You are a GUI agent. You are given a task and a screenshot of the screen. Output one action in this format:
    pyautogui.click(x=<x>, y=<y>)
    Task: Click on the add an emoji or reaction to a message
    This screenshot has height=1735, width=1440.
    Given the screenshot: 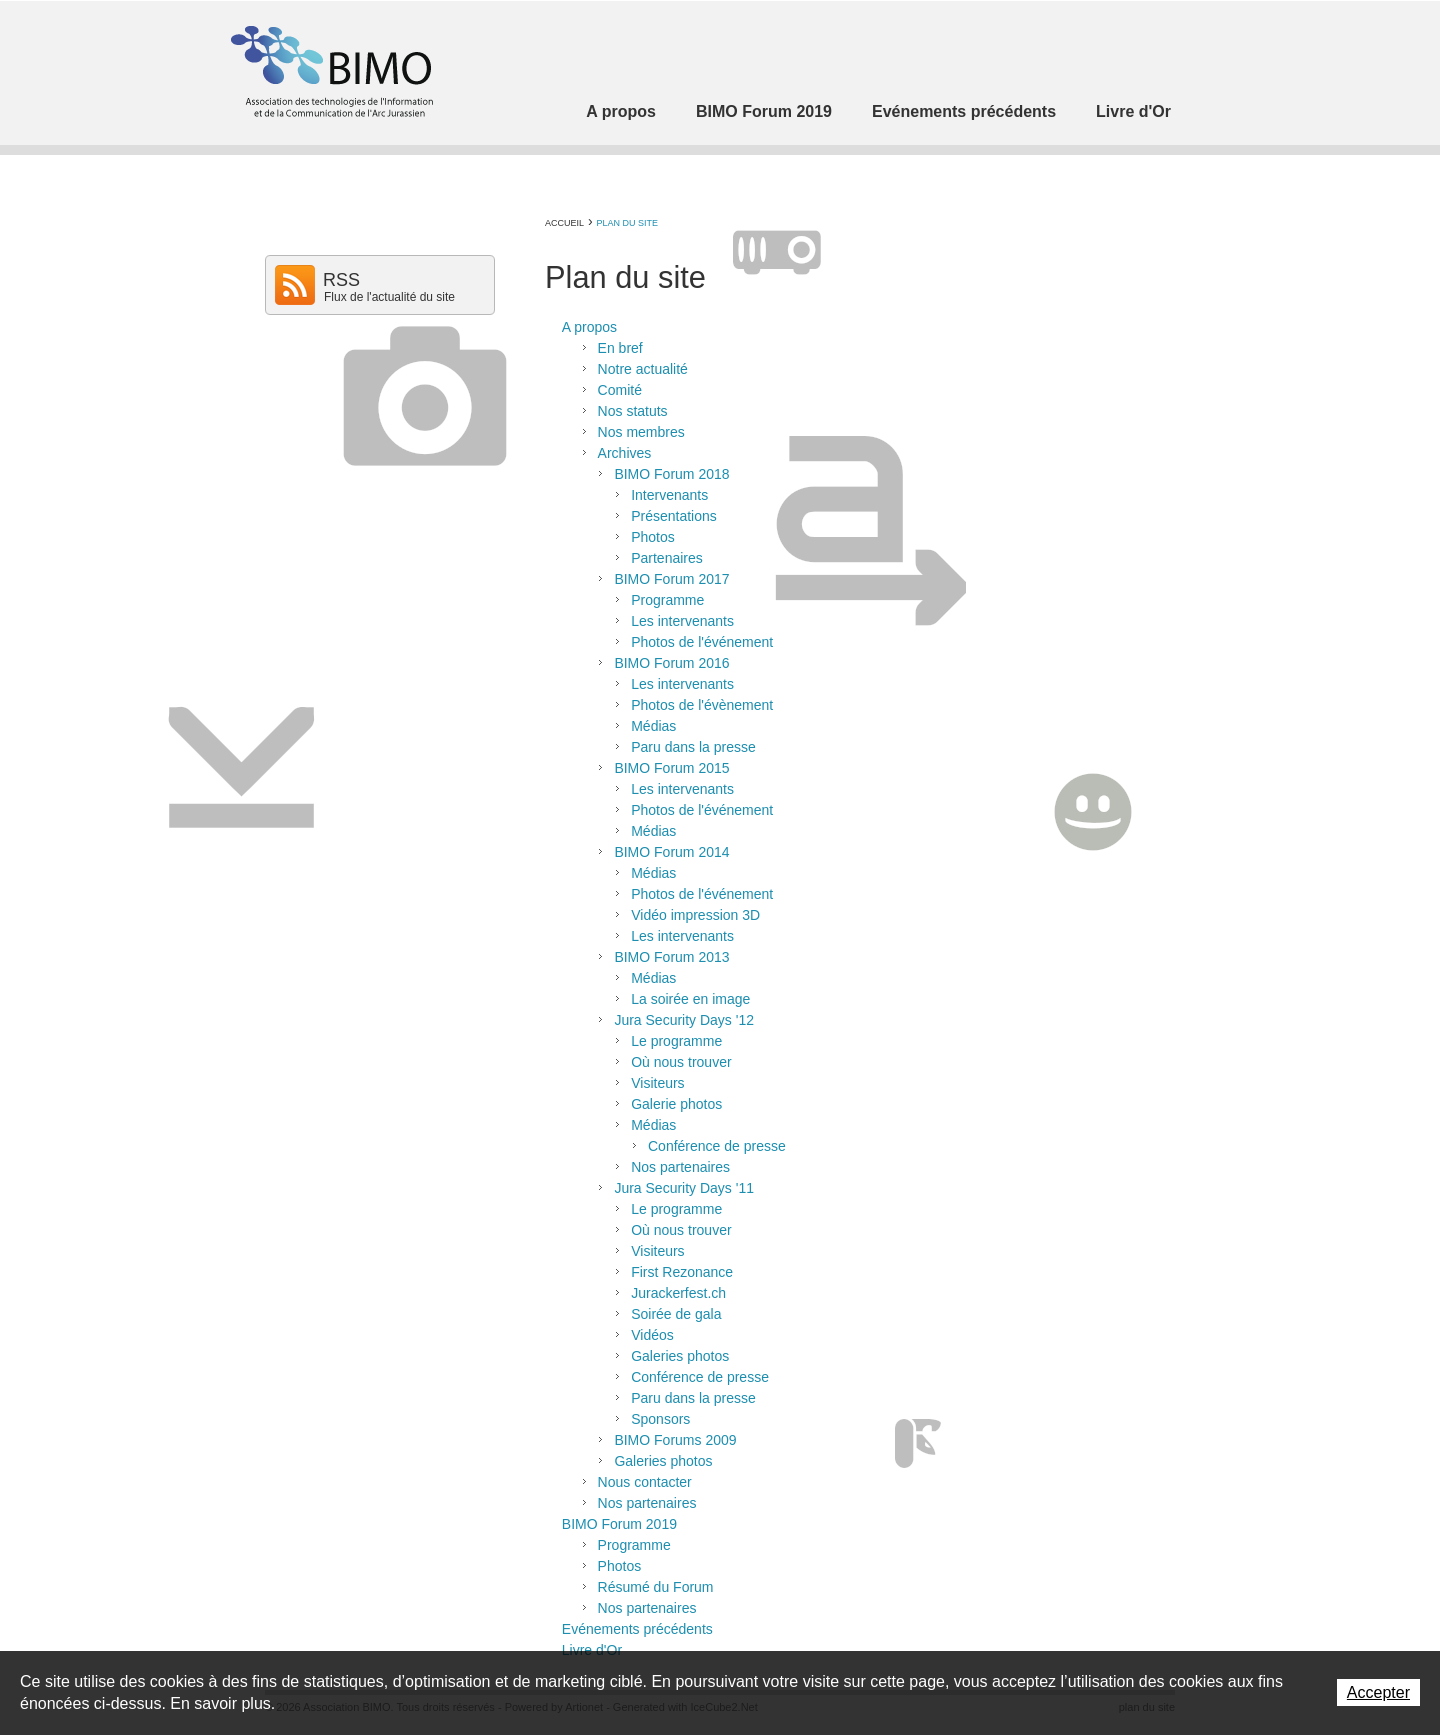 What is the action you would take?
    pyautogui.click(x=1093, y=812)
    